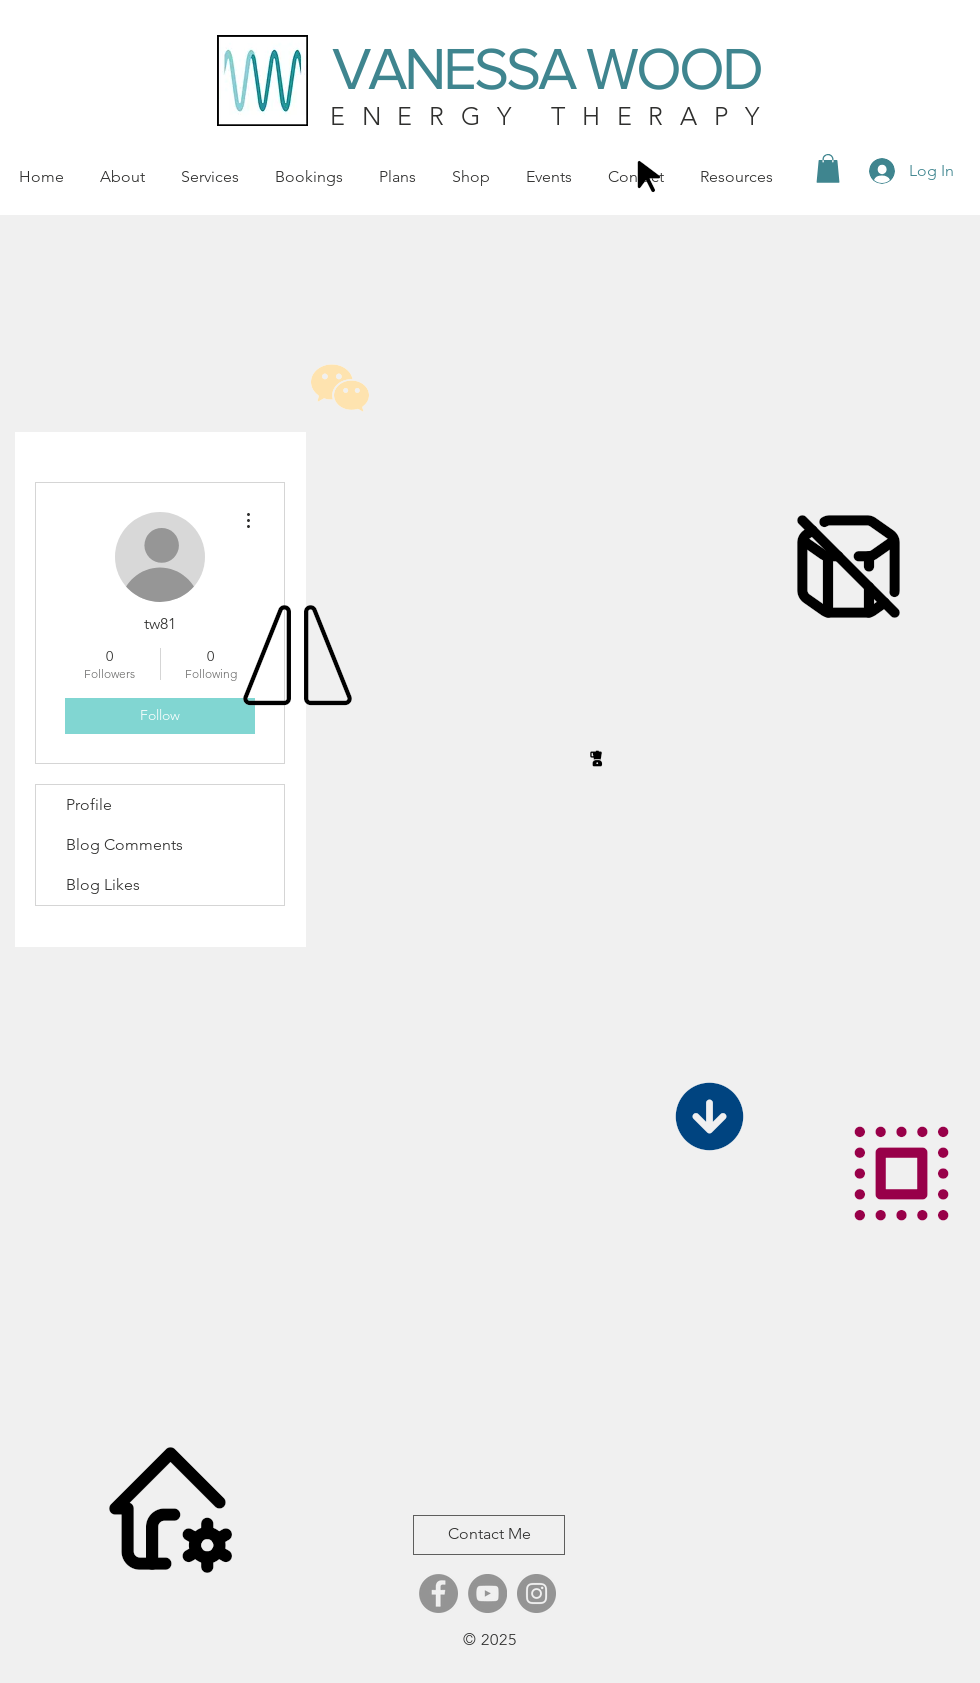 The width and height of the screenshot is (980, 1683). I want to click on adjust margin spacing around an element, so click(901, 1173).